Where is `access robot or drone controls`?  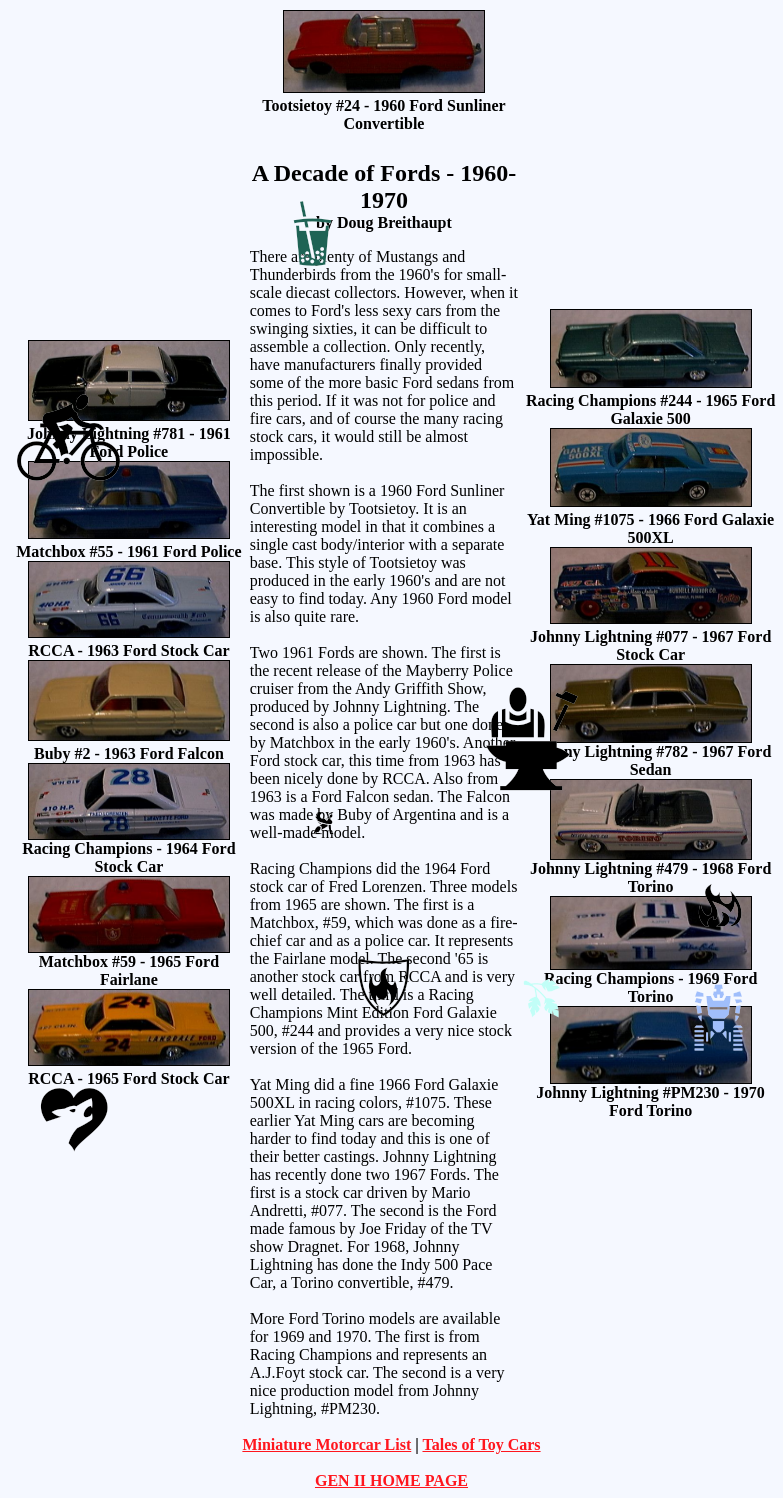 access robot or drone controls is located at coordinates (718, 1017).